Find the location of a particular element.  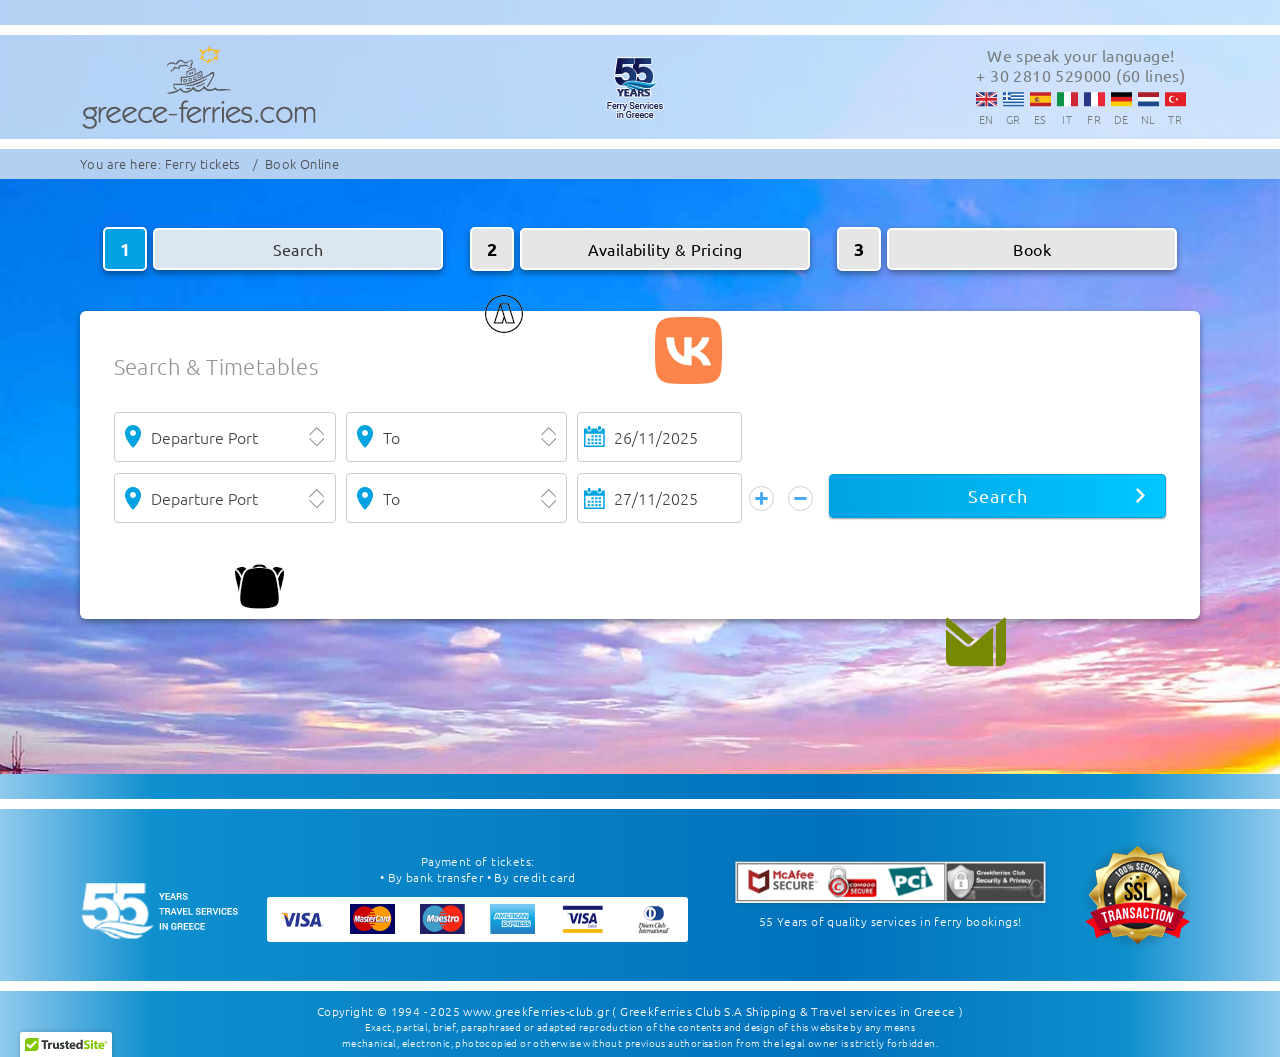

open the VK social network app is located at coordinates (688, 350).